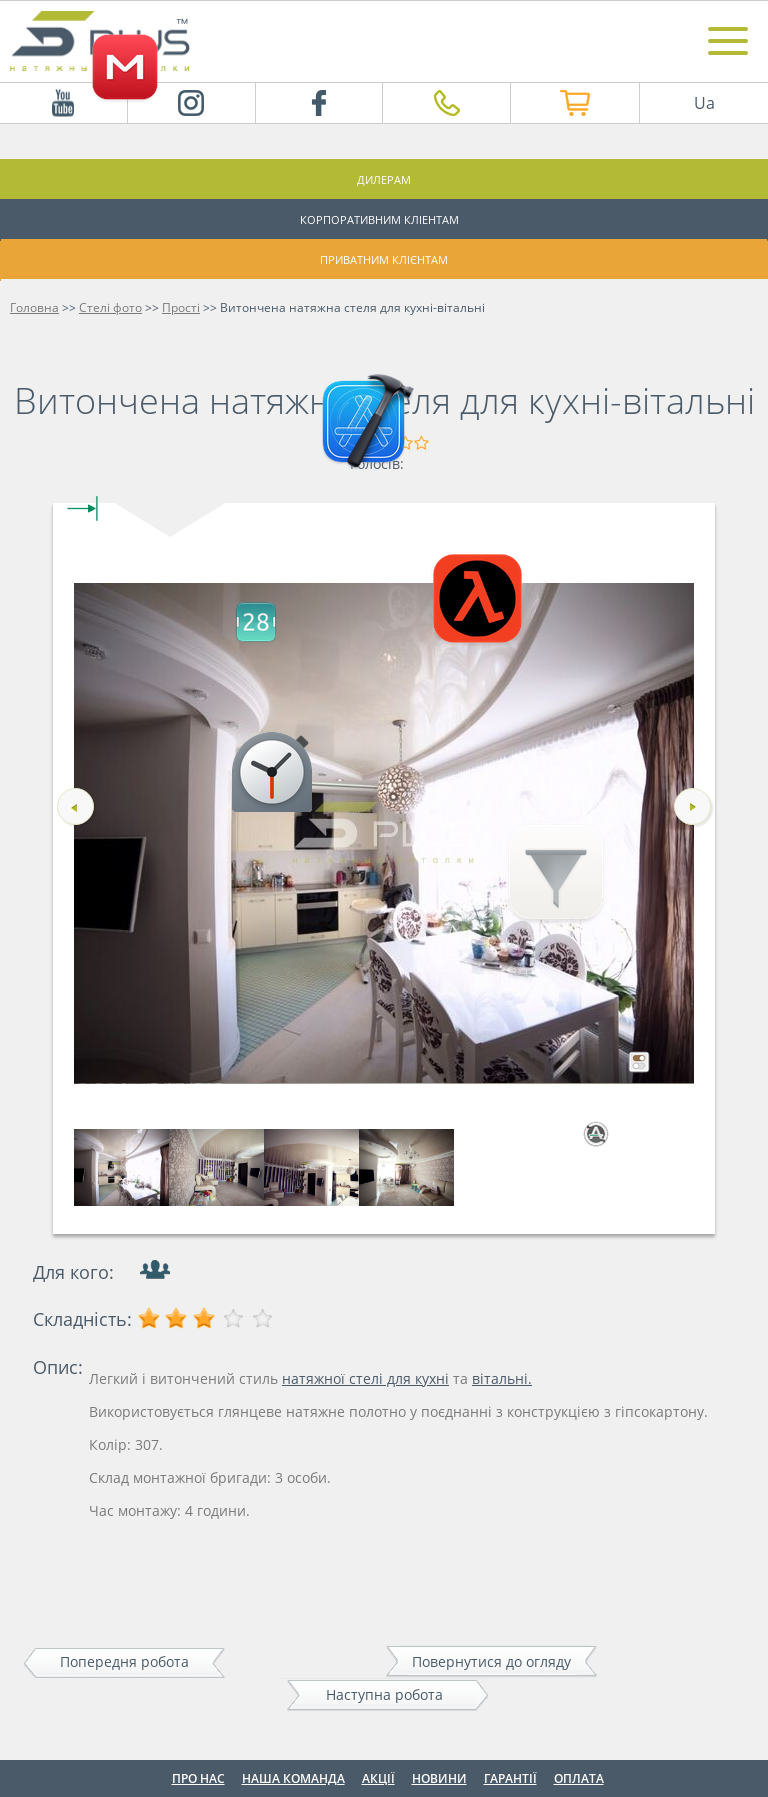  I want to click on launch half-life deathmatch, so click(477, 598).